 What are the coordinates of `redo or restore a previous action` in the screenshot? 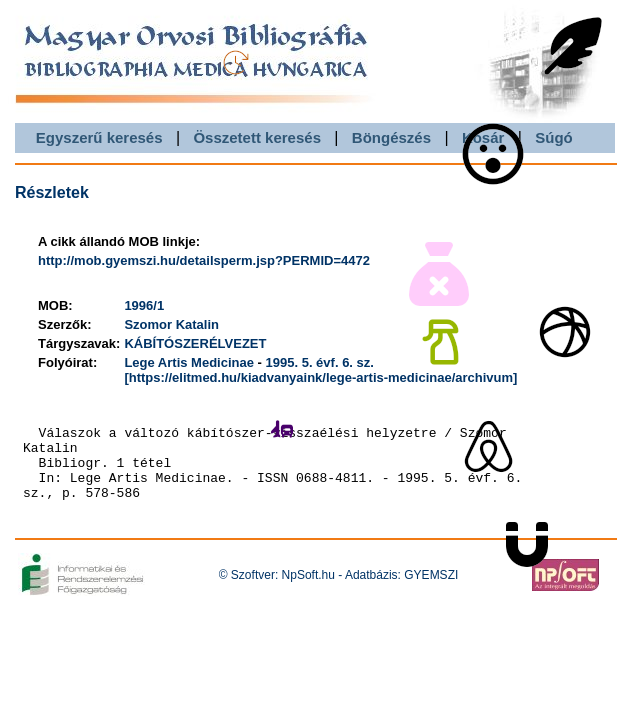 It's located at (235, 62).